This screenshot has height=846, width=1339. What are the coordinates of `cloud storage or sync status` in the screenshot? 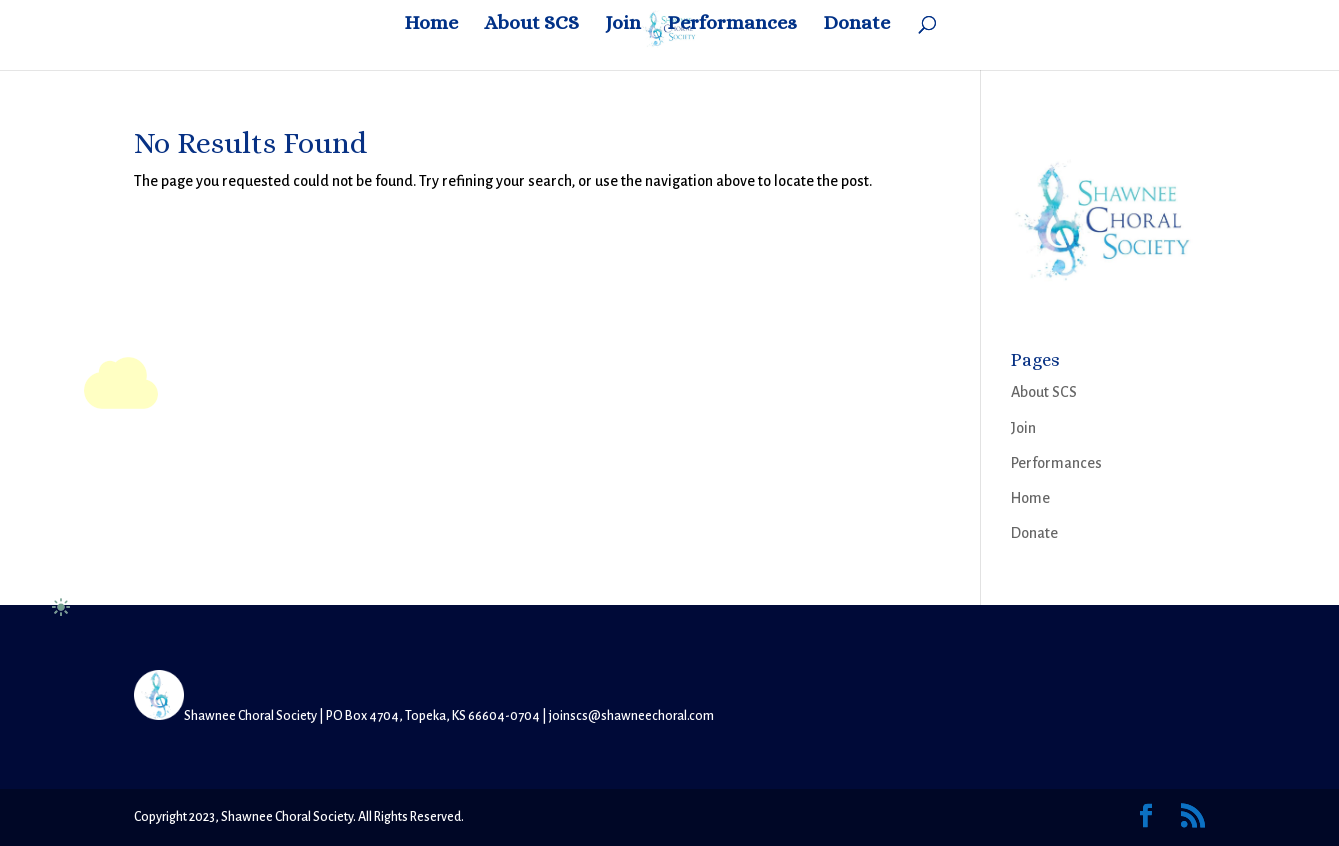 It's located at (121, 383).